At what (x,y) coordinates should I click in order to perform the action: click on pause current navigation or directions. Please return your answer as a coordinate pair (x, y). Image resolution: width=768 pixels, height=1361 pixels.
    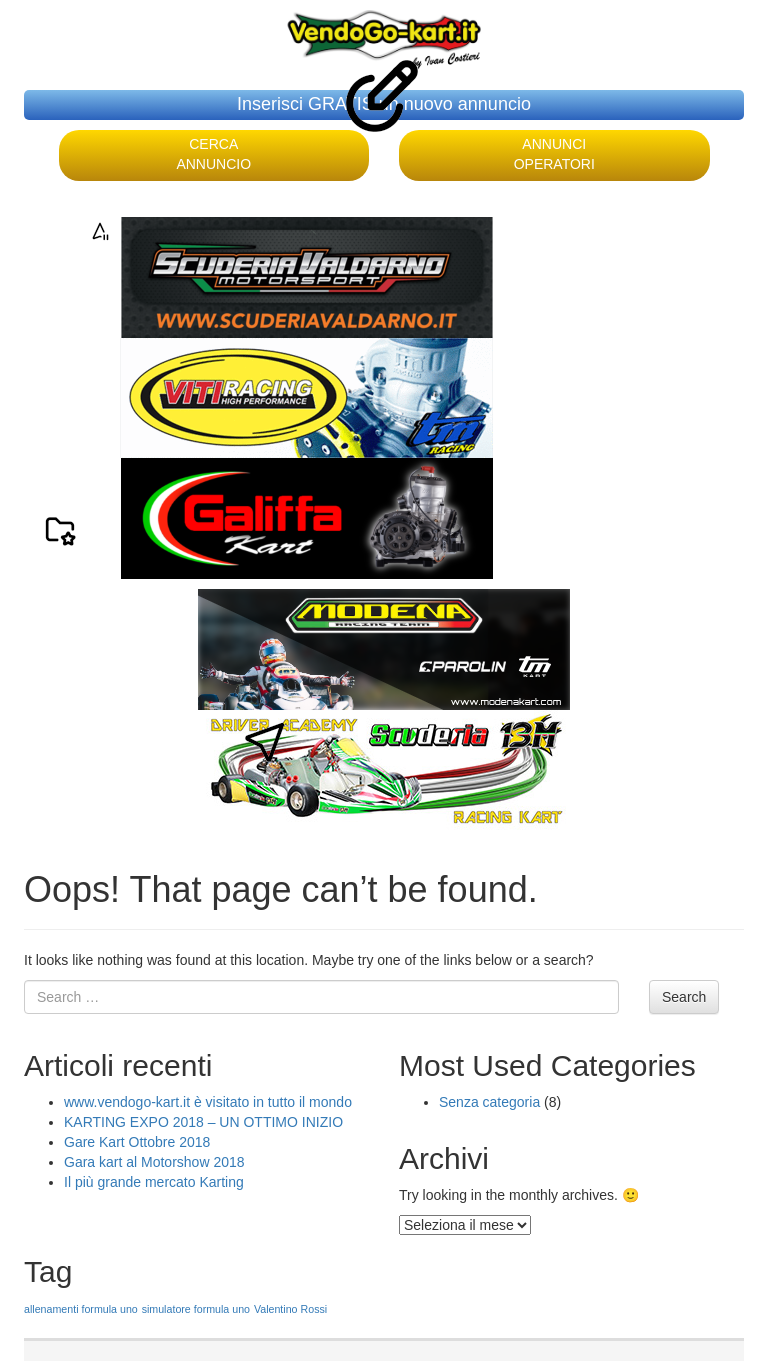
    Looking at the image, I should click on (100, 231).